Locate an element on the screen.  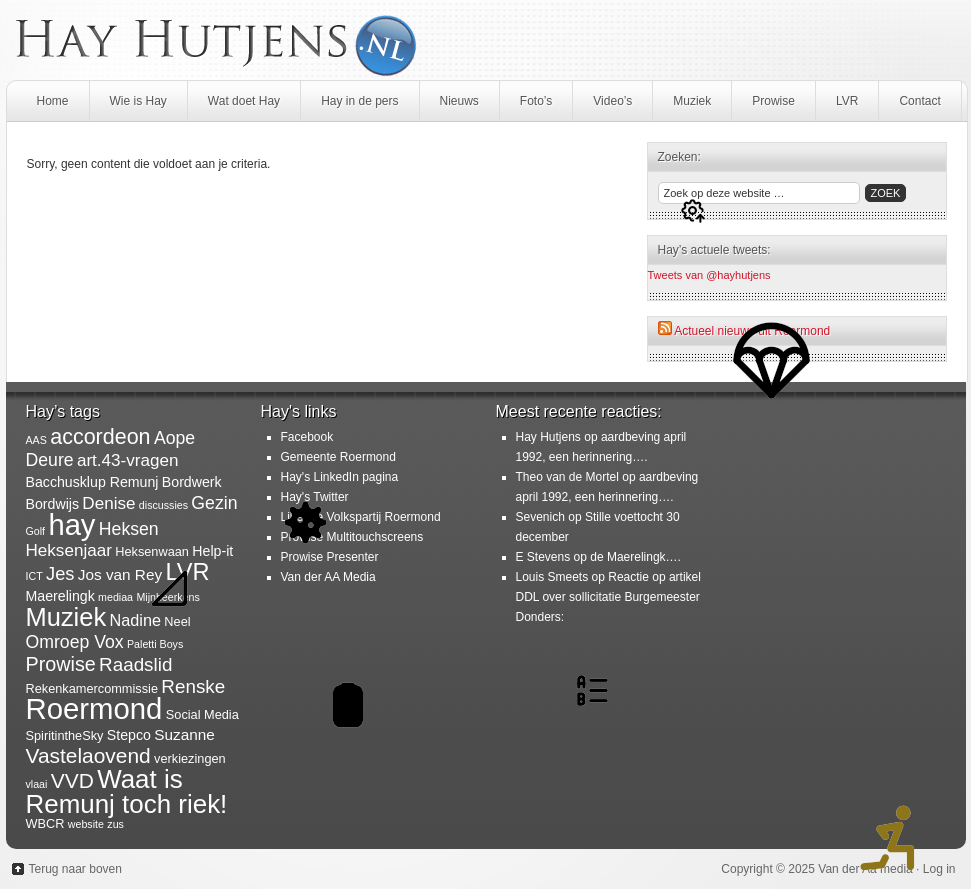
access stretching exercises or warm-up routines is located at coordinates (889, 838).